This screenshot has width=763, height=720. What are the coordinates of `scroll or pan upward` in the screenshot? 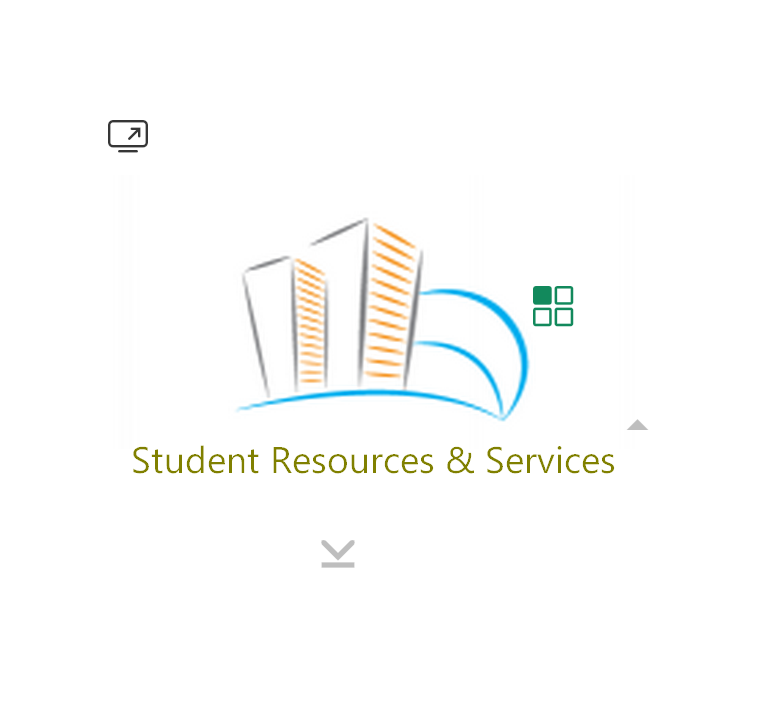 It's located at (637, 425).